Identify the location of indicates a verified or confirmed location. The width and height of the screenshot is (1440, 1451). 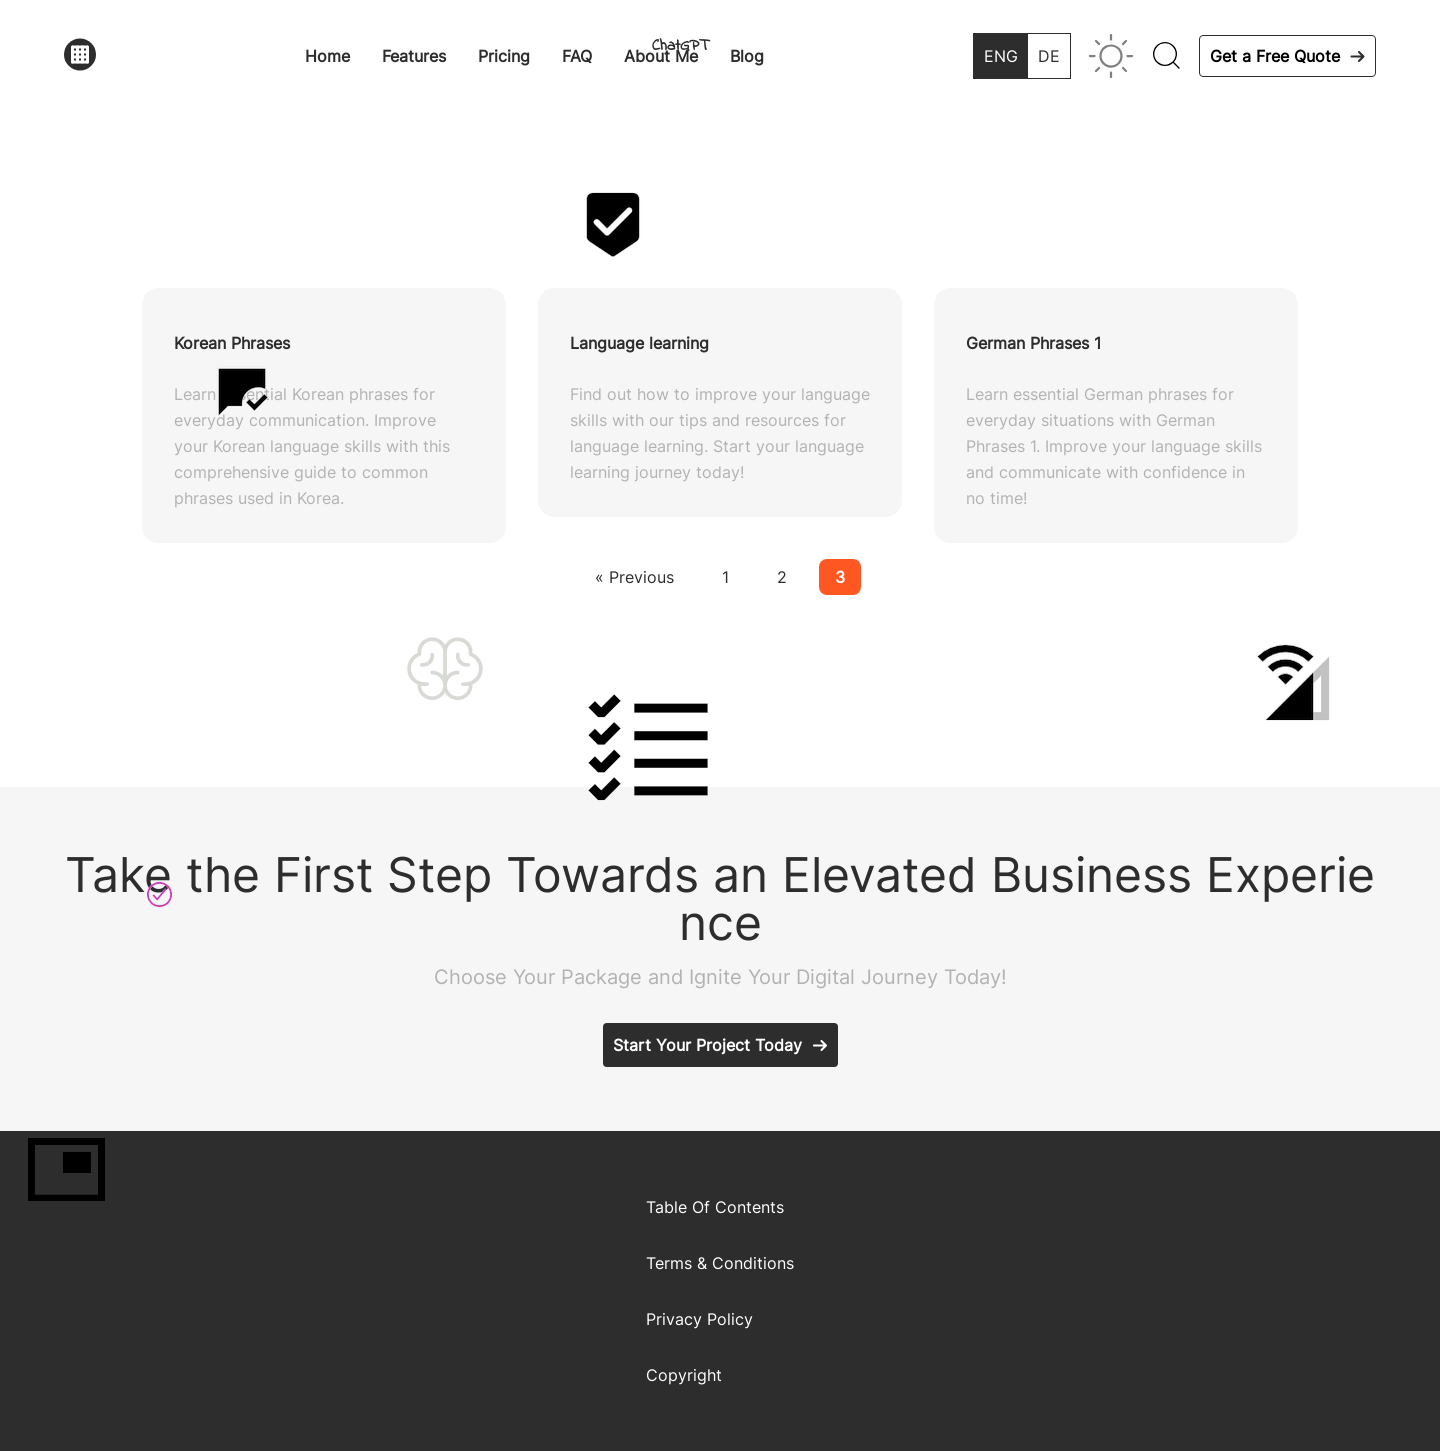
(613, 225).